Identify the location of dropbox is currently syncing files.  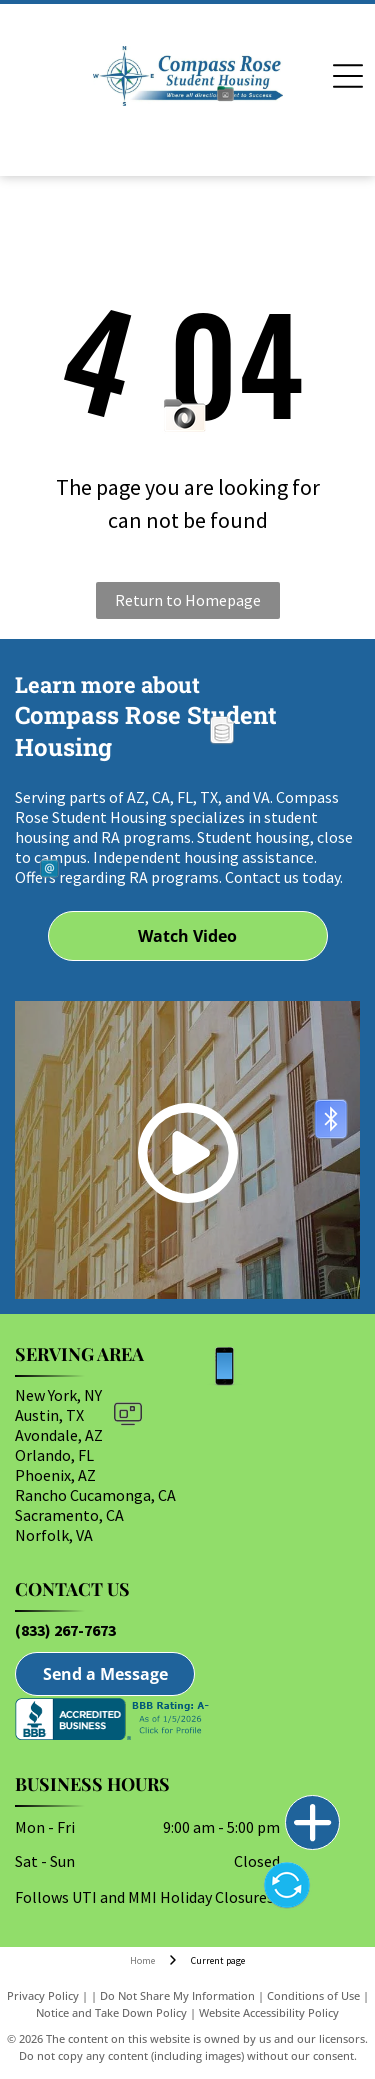
(287, 1885).